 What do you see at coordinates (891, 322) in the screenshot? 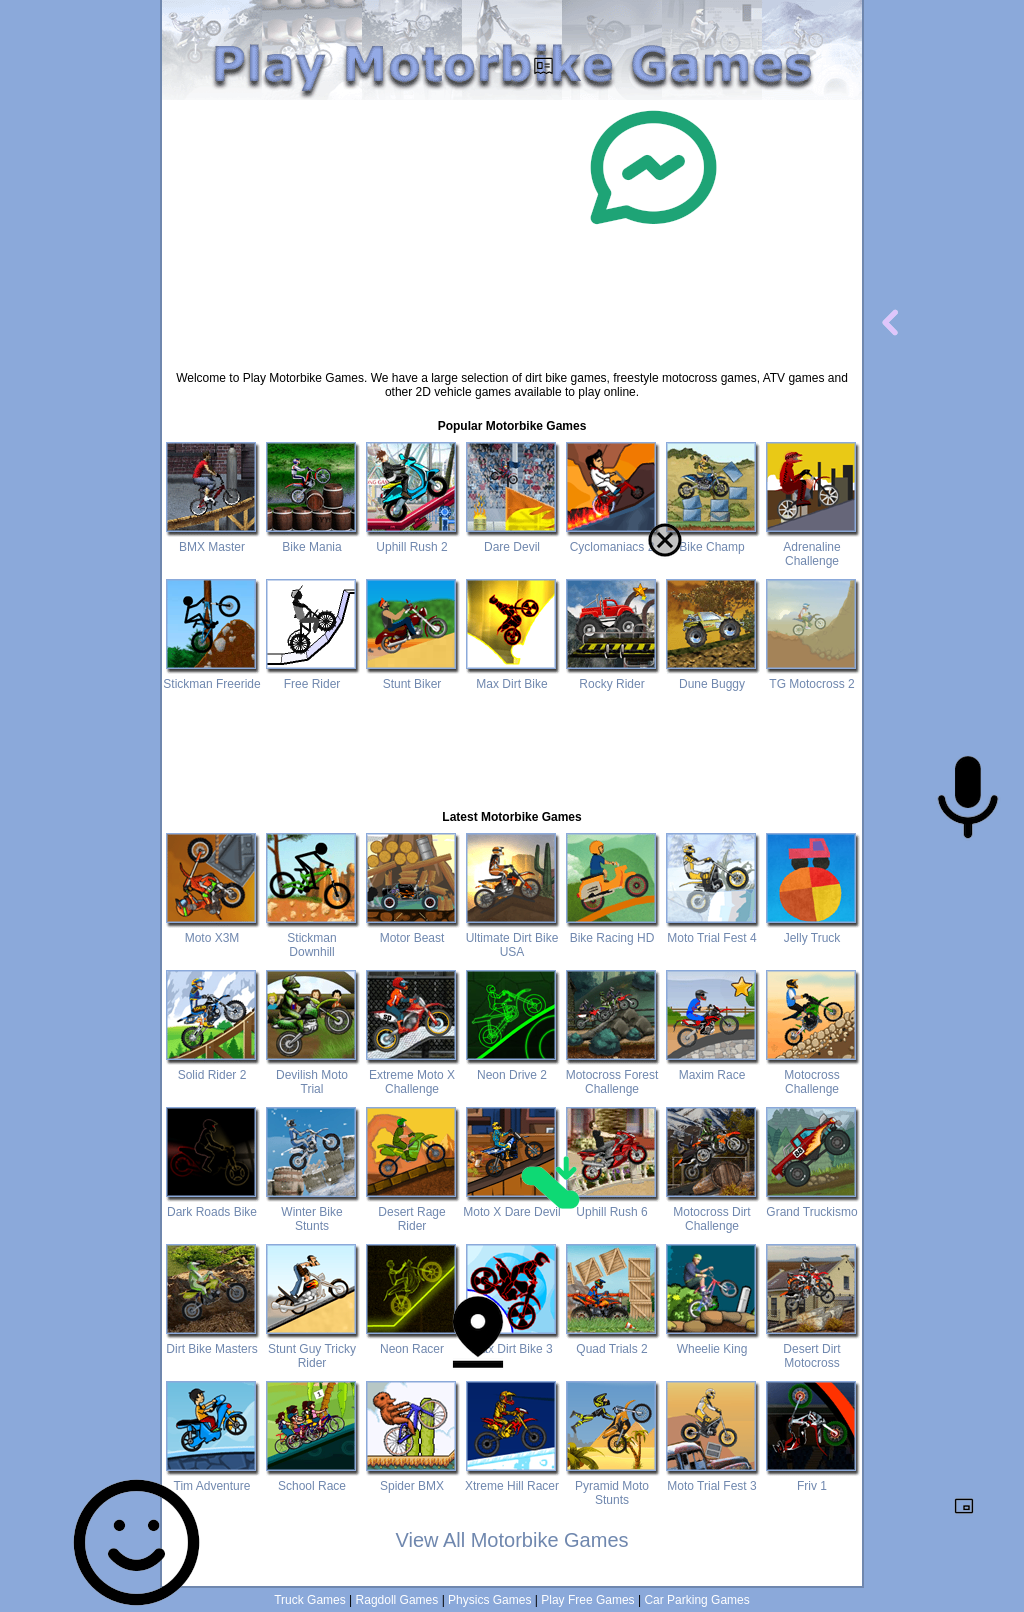
I see `go back to the previous screen` at bounding box center [891, 322].